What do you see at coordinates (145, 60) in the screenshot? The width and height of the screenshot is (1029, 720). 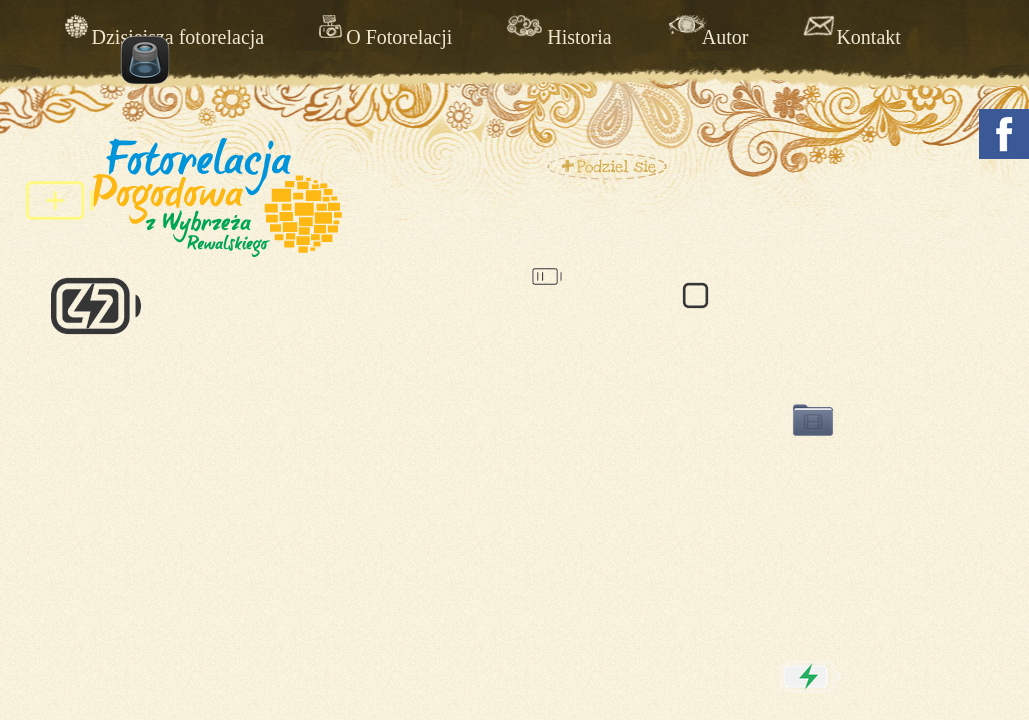 I see `open Preview app to view images and PDFs` at bounding box center [145, 60].